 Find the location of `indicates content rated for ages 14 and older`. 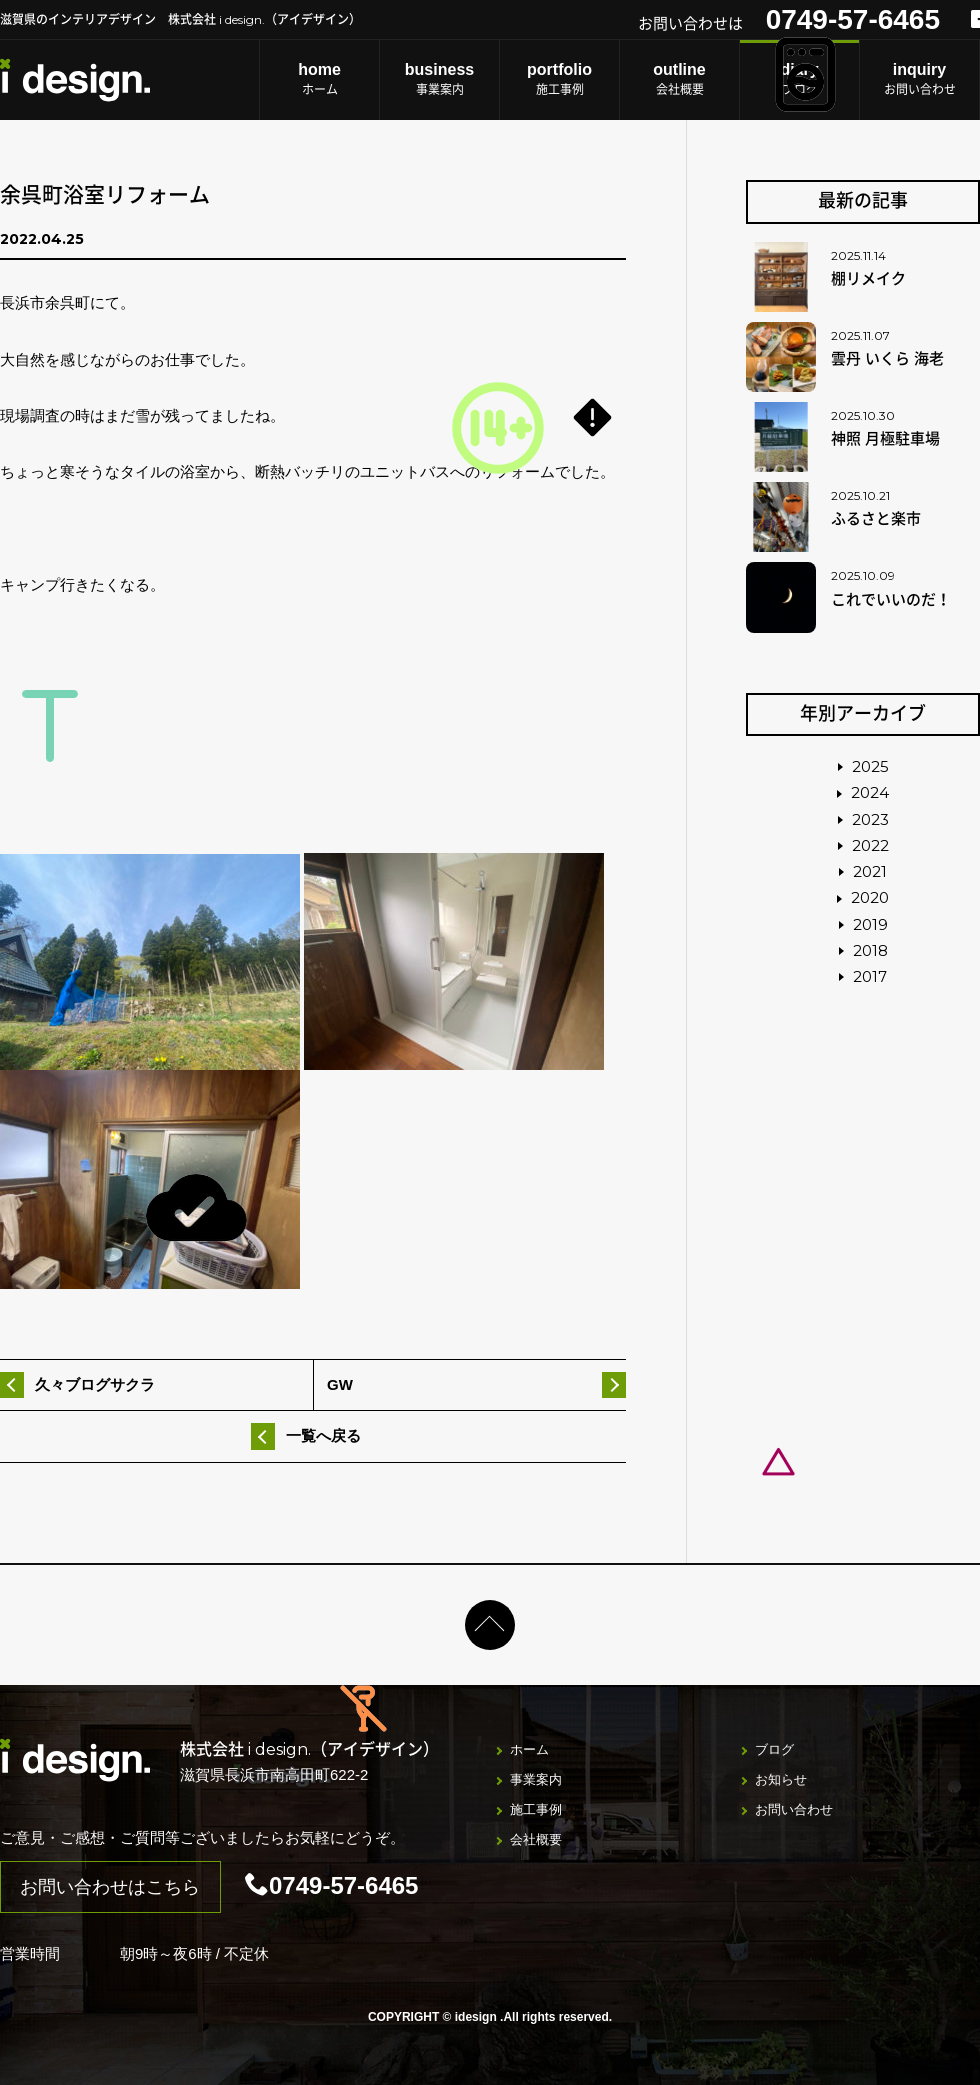

indicates content rated for ages 14 and older is located at coordinates (498, 428).